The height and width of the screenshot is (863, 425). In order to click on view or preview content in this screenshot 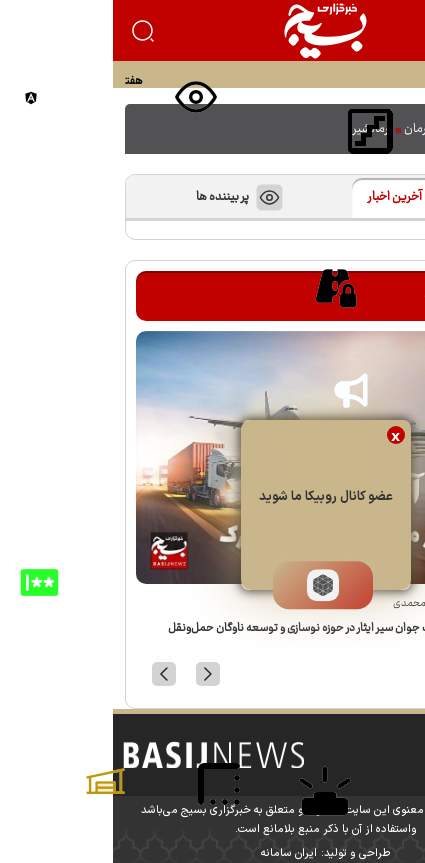, I will do `click(196, 97)`.